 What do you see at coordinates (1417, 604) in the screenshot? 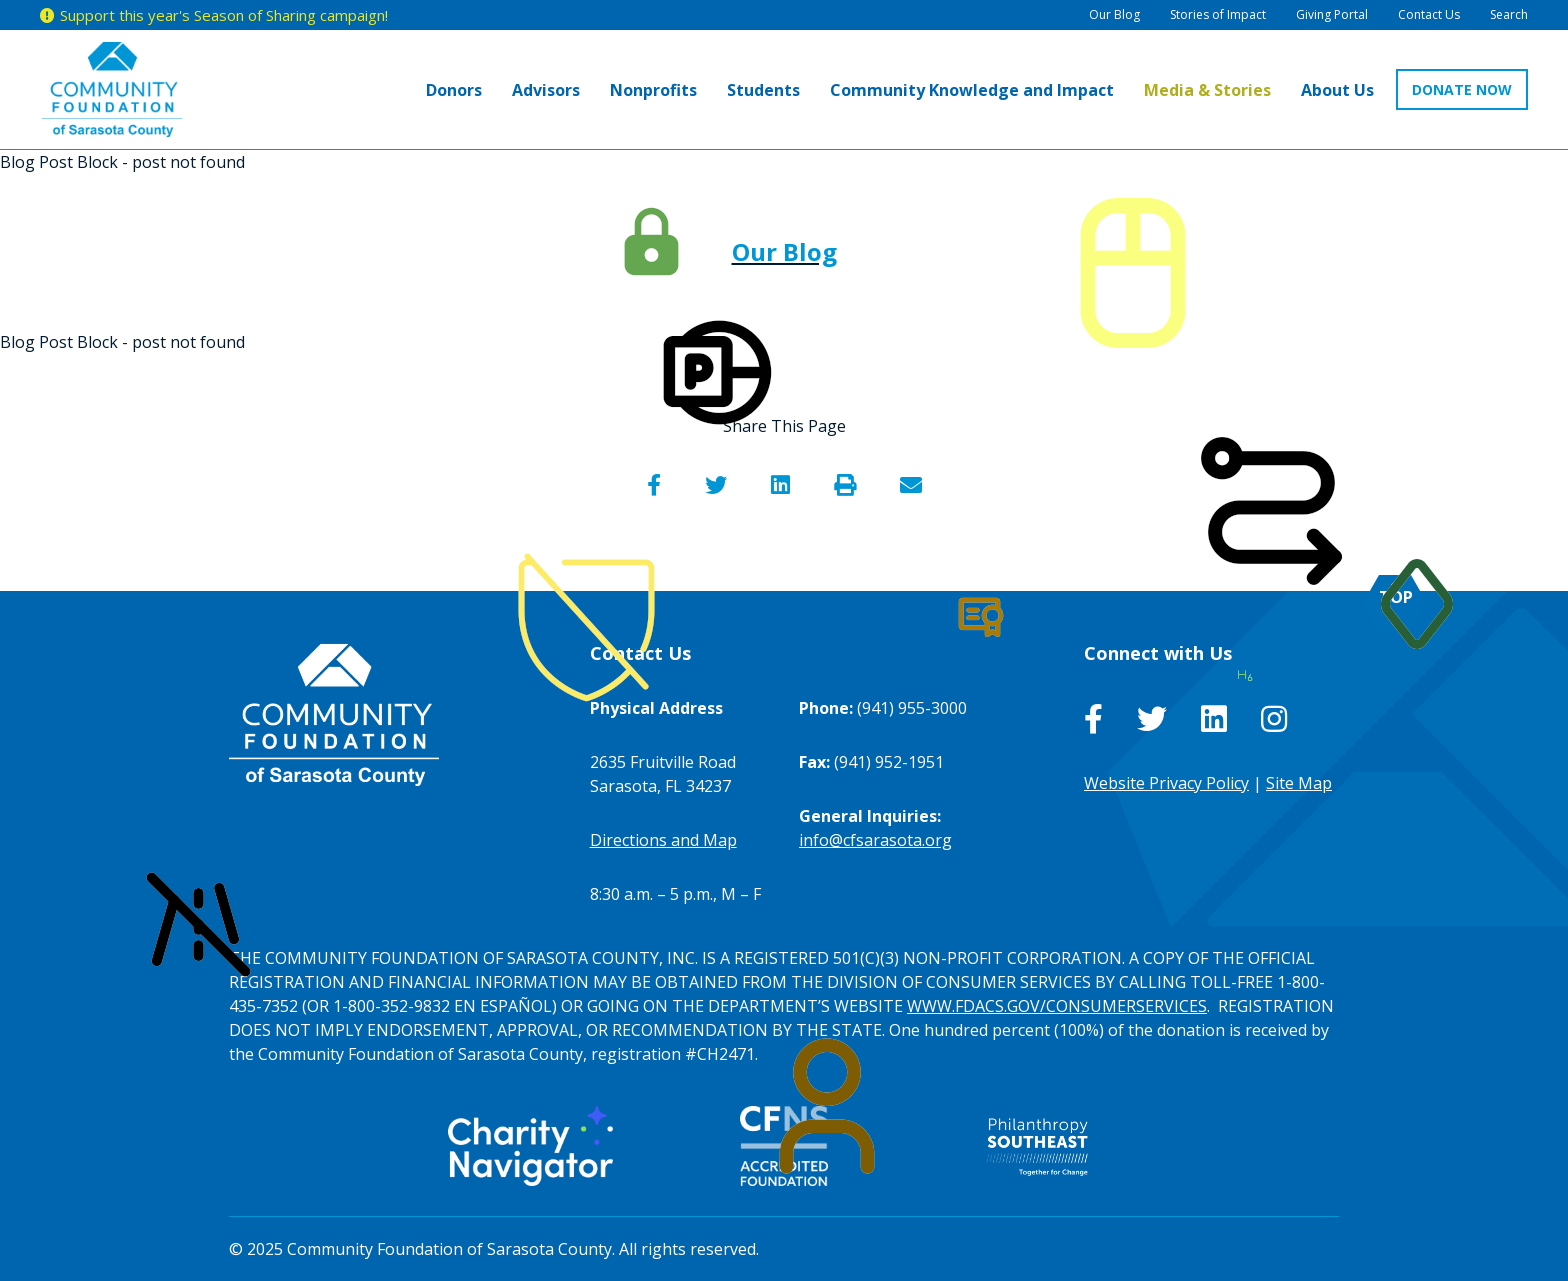
I see `access premium or pro features` at bounding box center [1417, 604].